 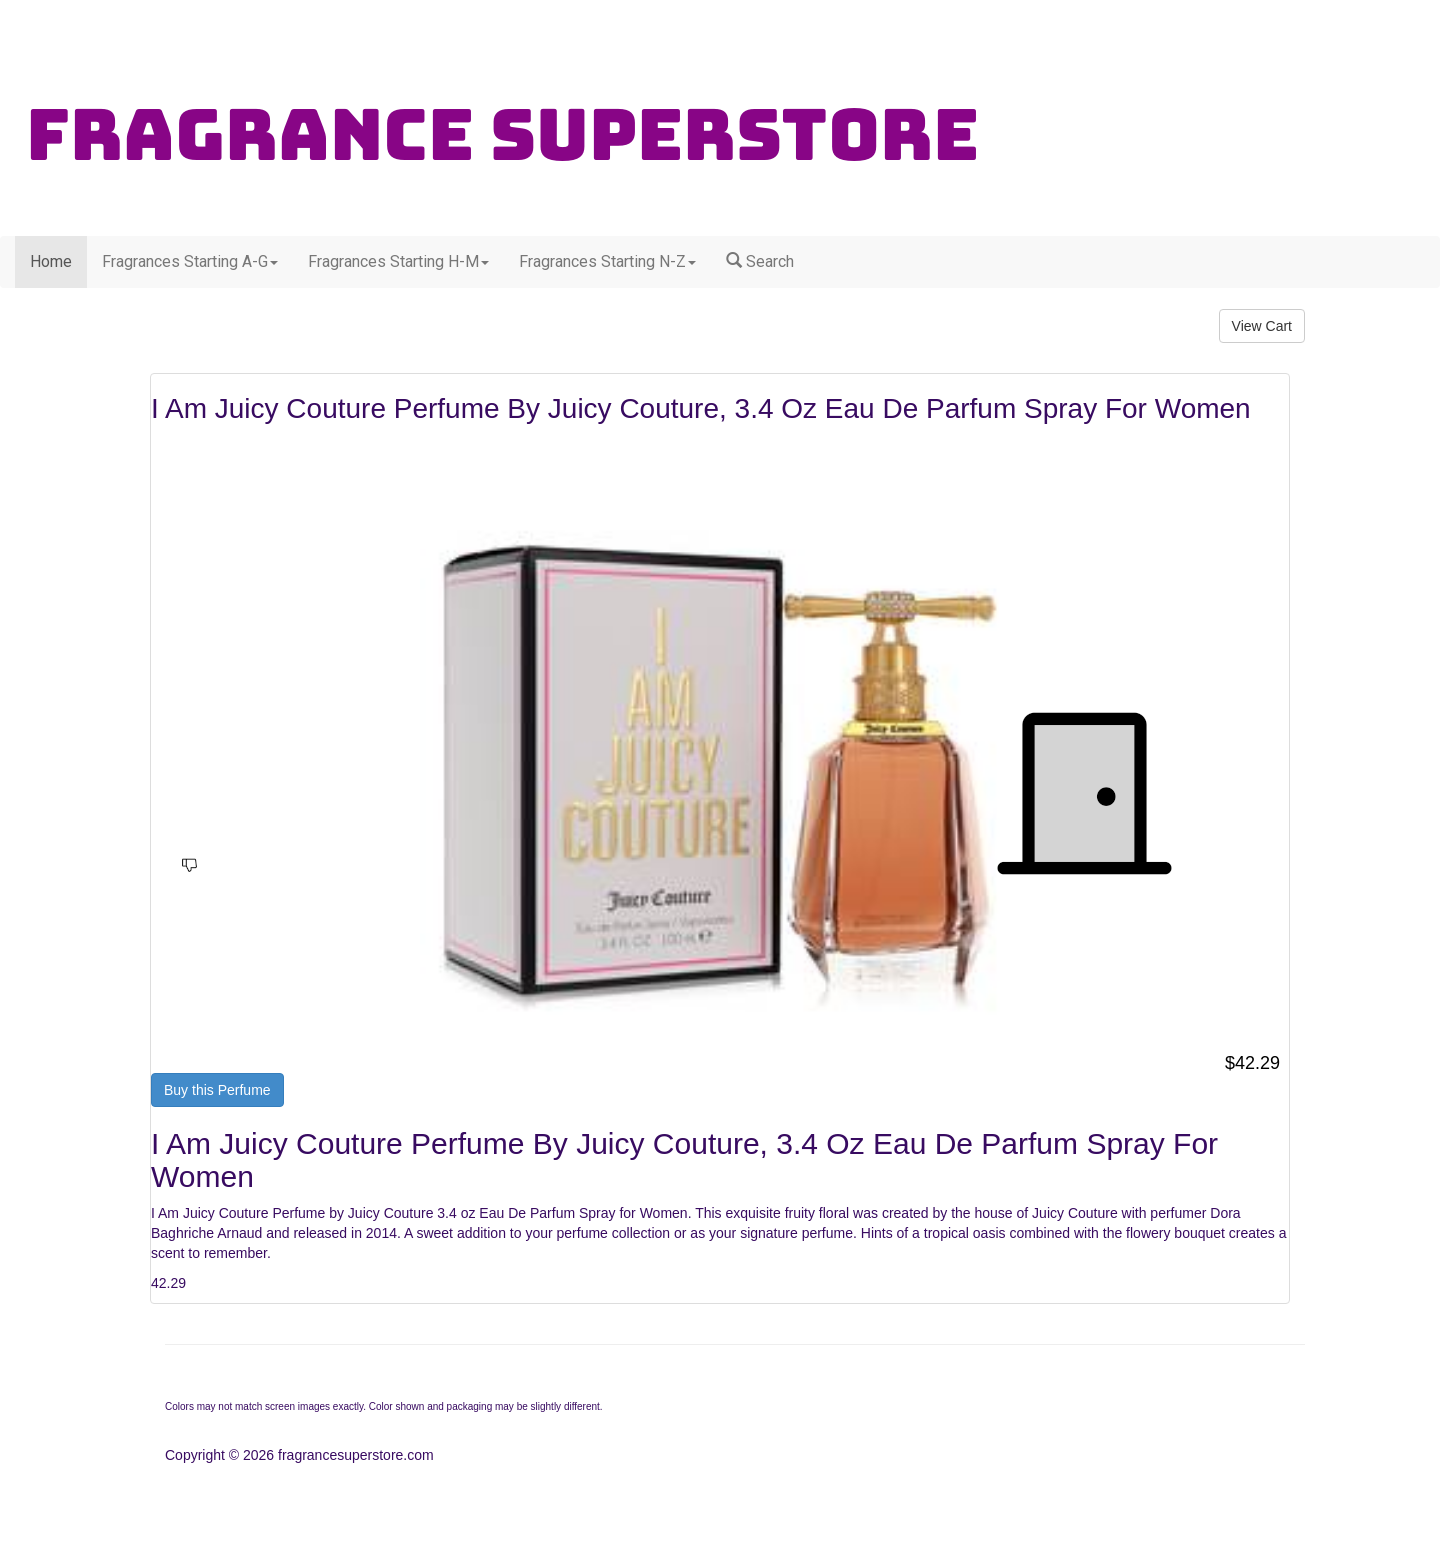 I want to click on exit or log out of the application, so click(x=1084, y=793).